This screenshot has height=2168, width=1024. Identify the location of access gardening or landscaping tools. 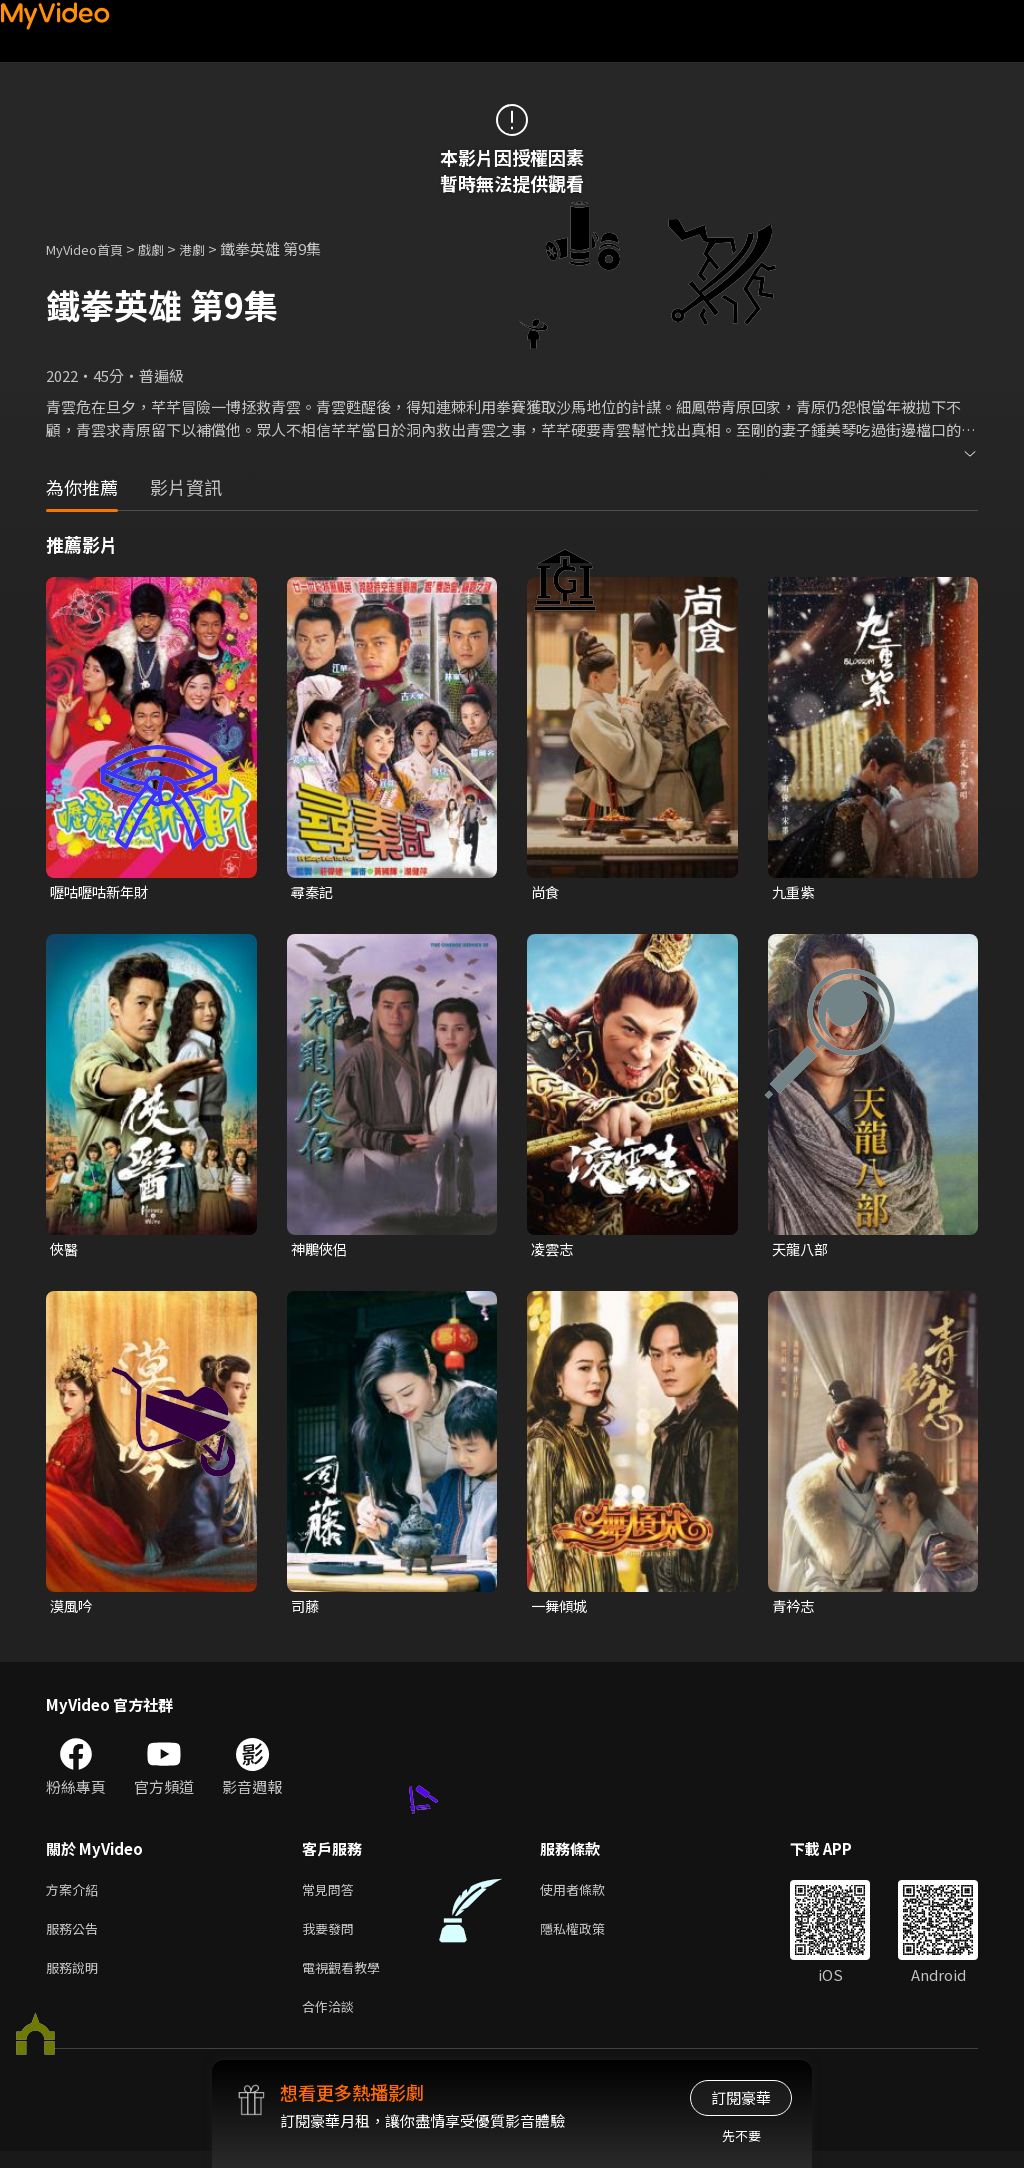
(172, 1423).